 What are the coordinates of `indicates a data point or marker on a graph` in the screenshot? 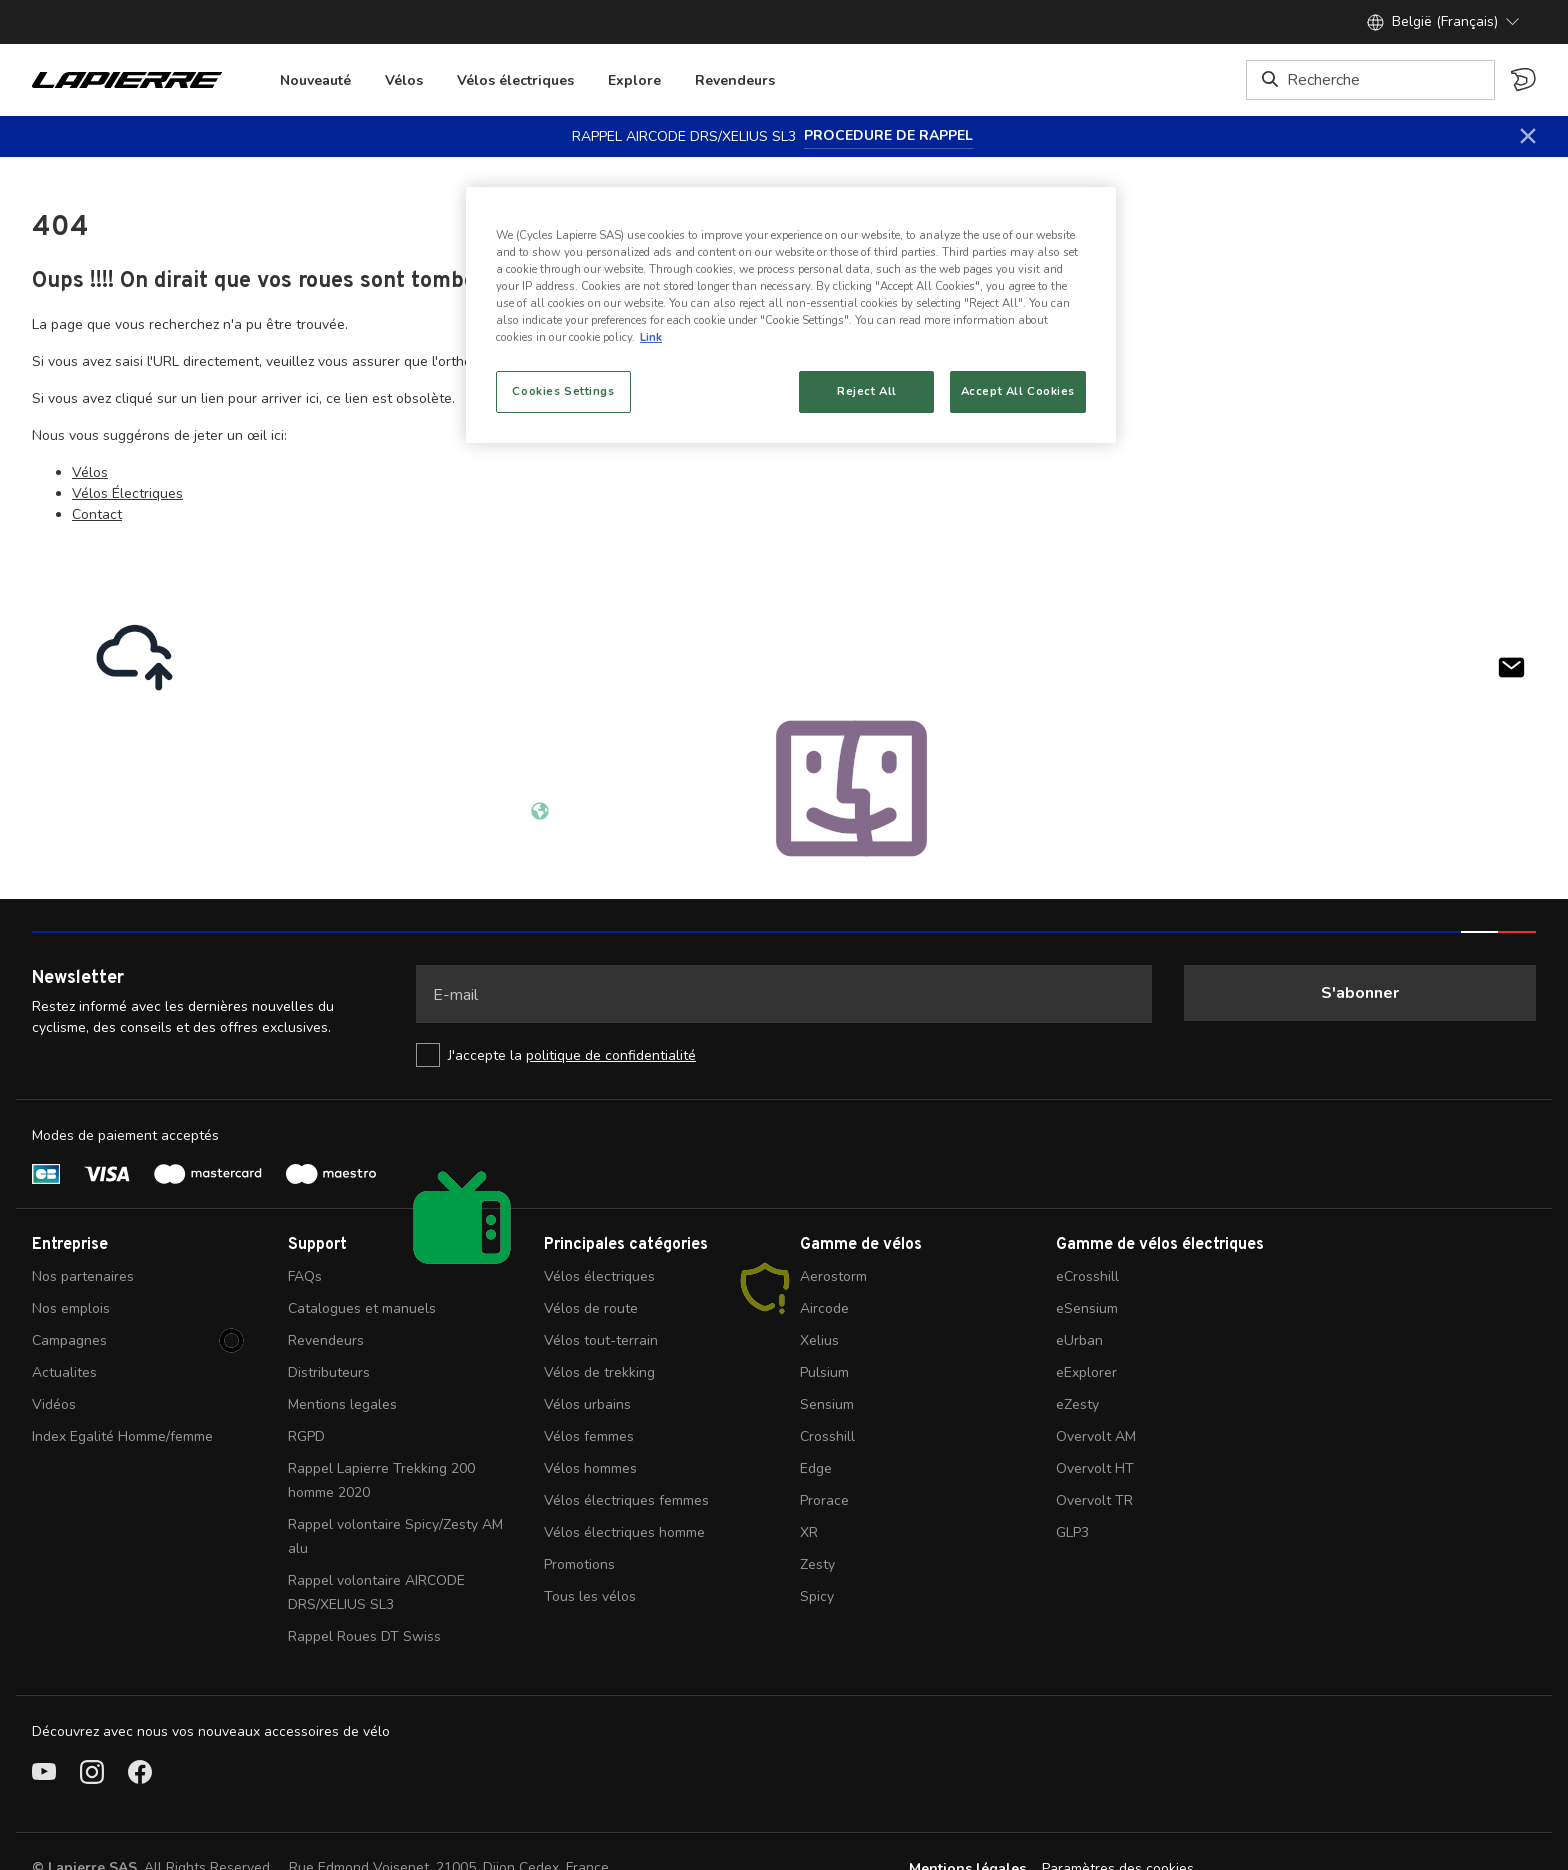 It's located at (231, 1340).